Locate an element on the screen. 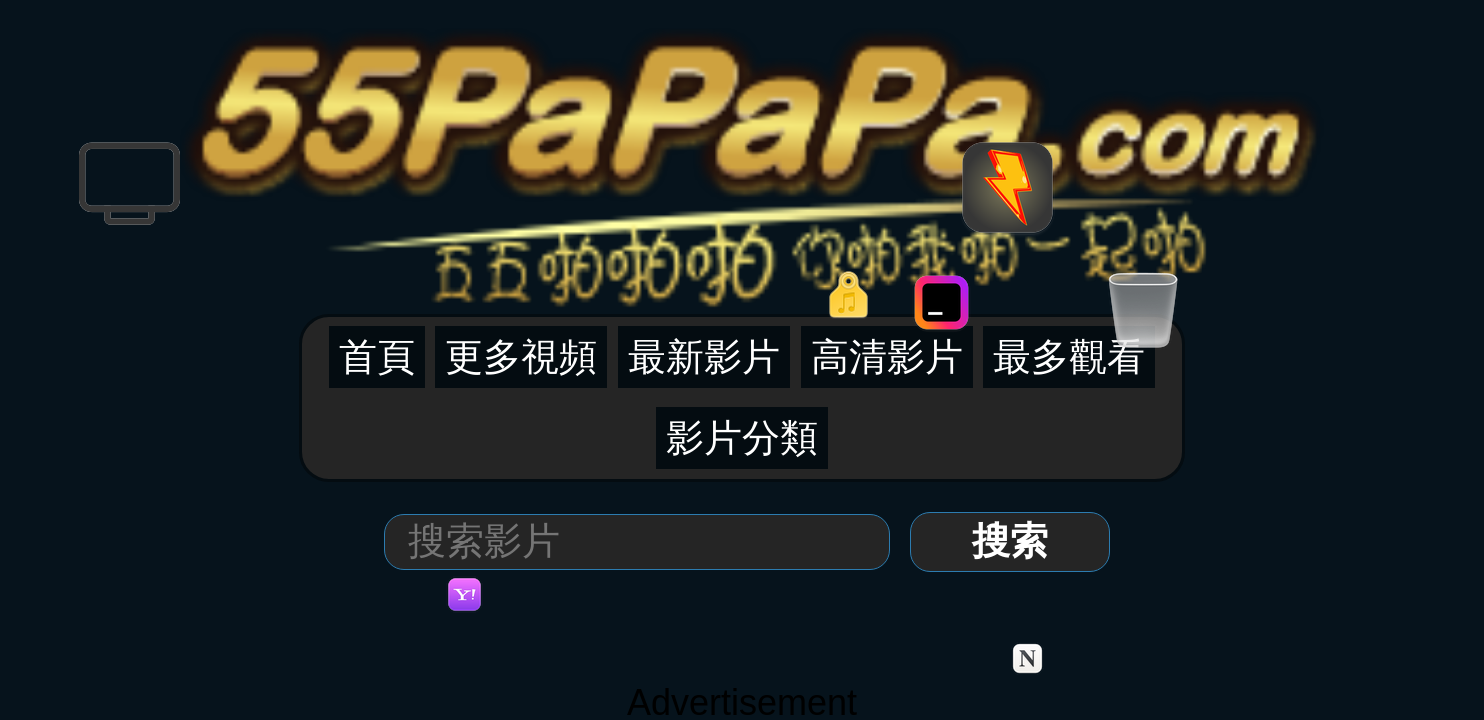 This screenshot has width=1484, height=720. open notion app is located at coordinates (1027, 658).